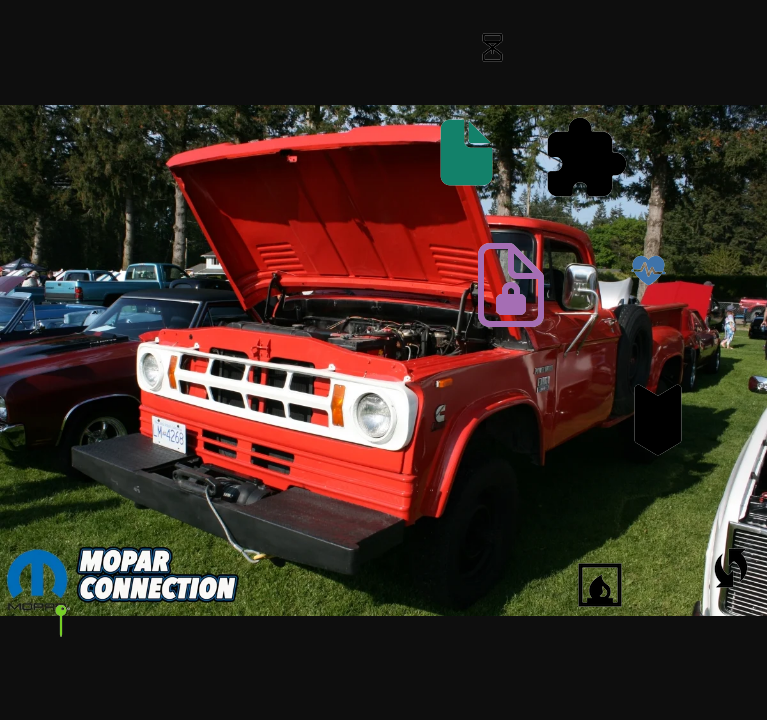 Image resolution: width=767 pixels, height=720 pixels. I want to click on access fireplace or heating controls, so click(600, 585).